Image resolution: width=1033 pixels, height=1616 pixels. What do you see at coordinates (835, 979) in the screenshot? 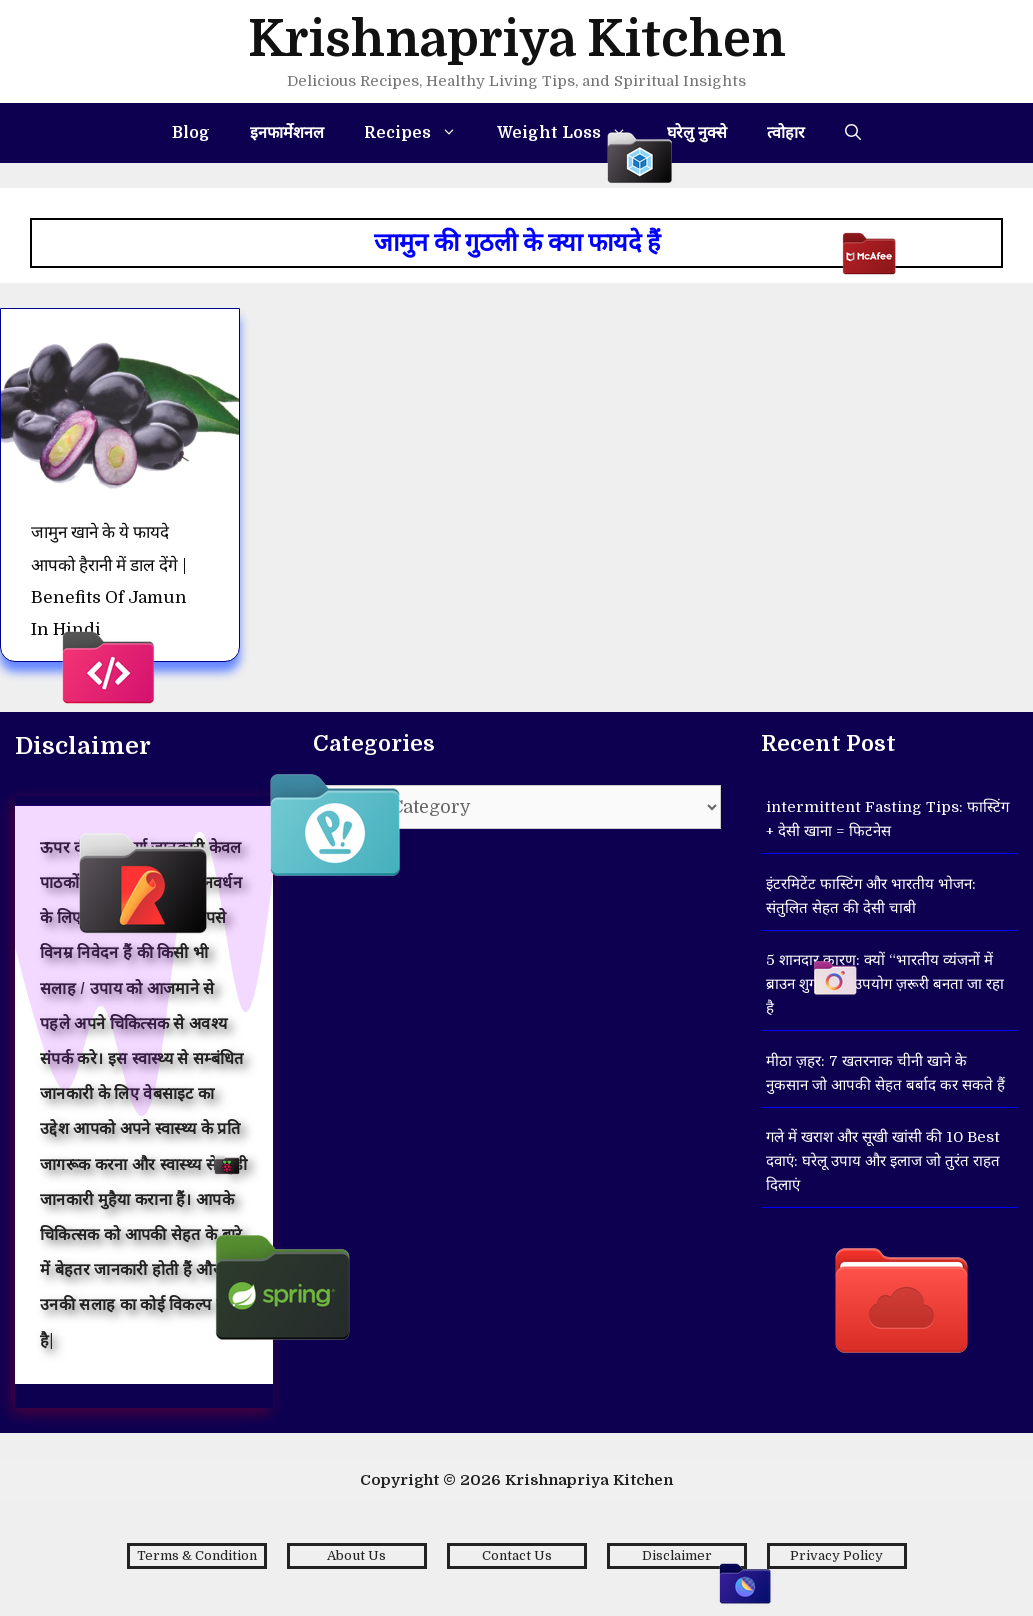
I see `open folder containing instagram downloads` at bounding box center [835, 979].